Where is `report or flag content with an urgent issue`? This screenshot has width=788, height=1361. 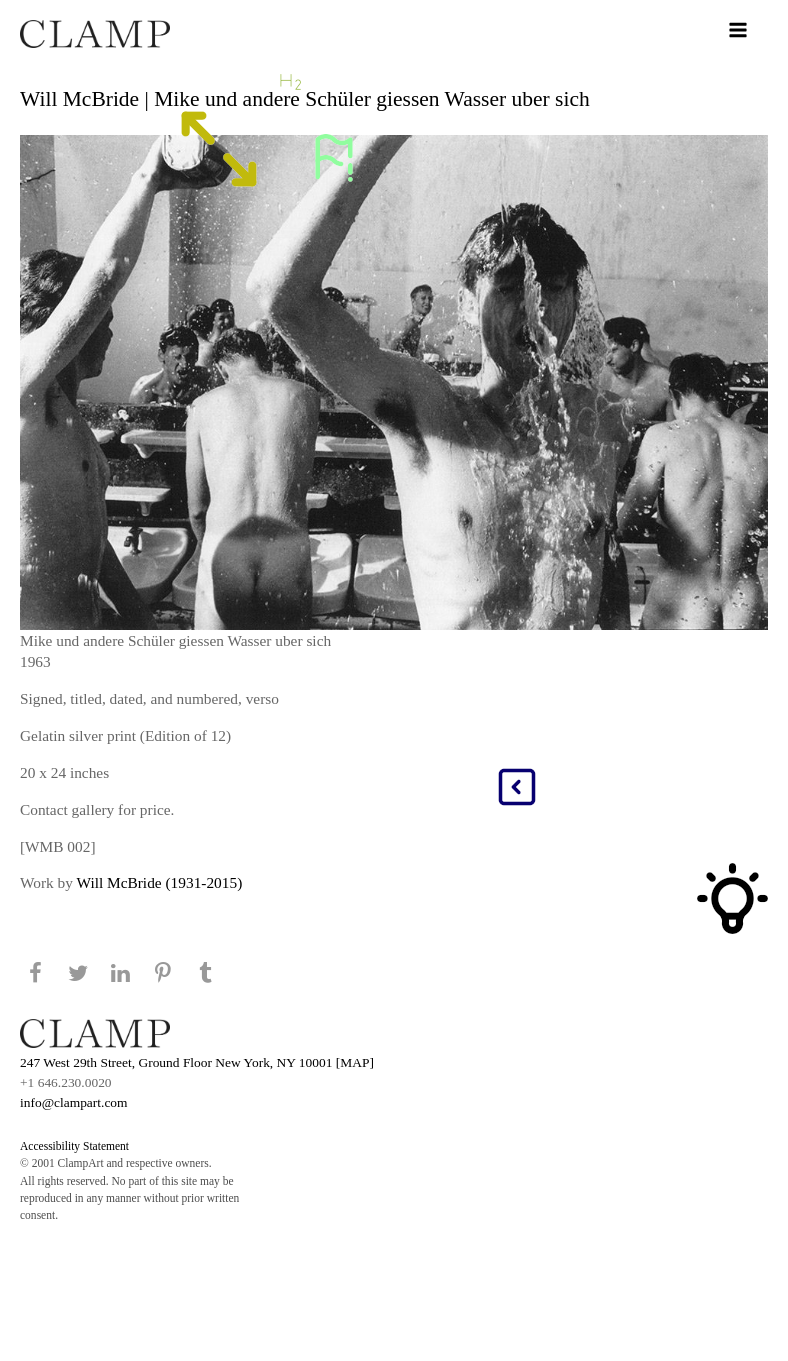
report or flag content with an urgent issue is located at coordinates (334, 156).